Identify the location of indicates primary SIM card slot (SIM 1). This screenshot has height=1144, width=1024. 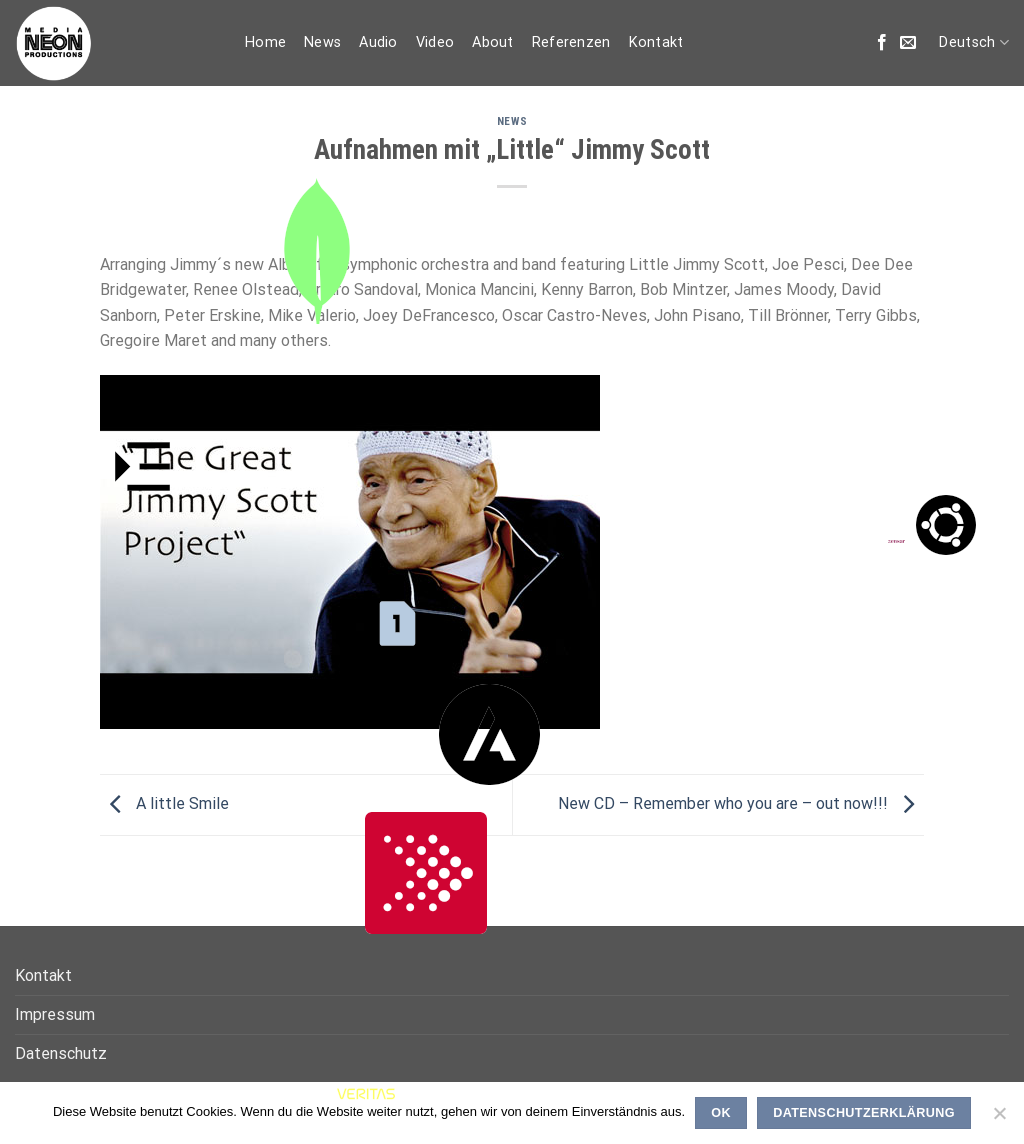
(397, 623).